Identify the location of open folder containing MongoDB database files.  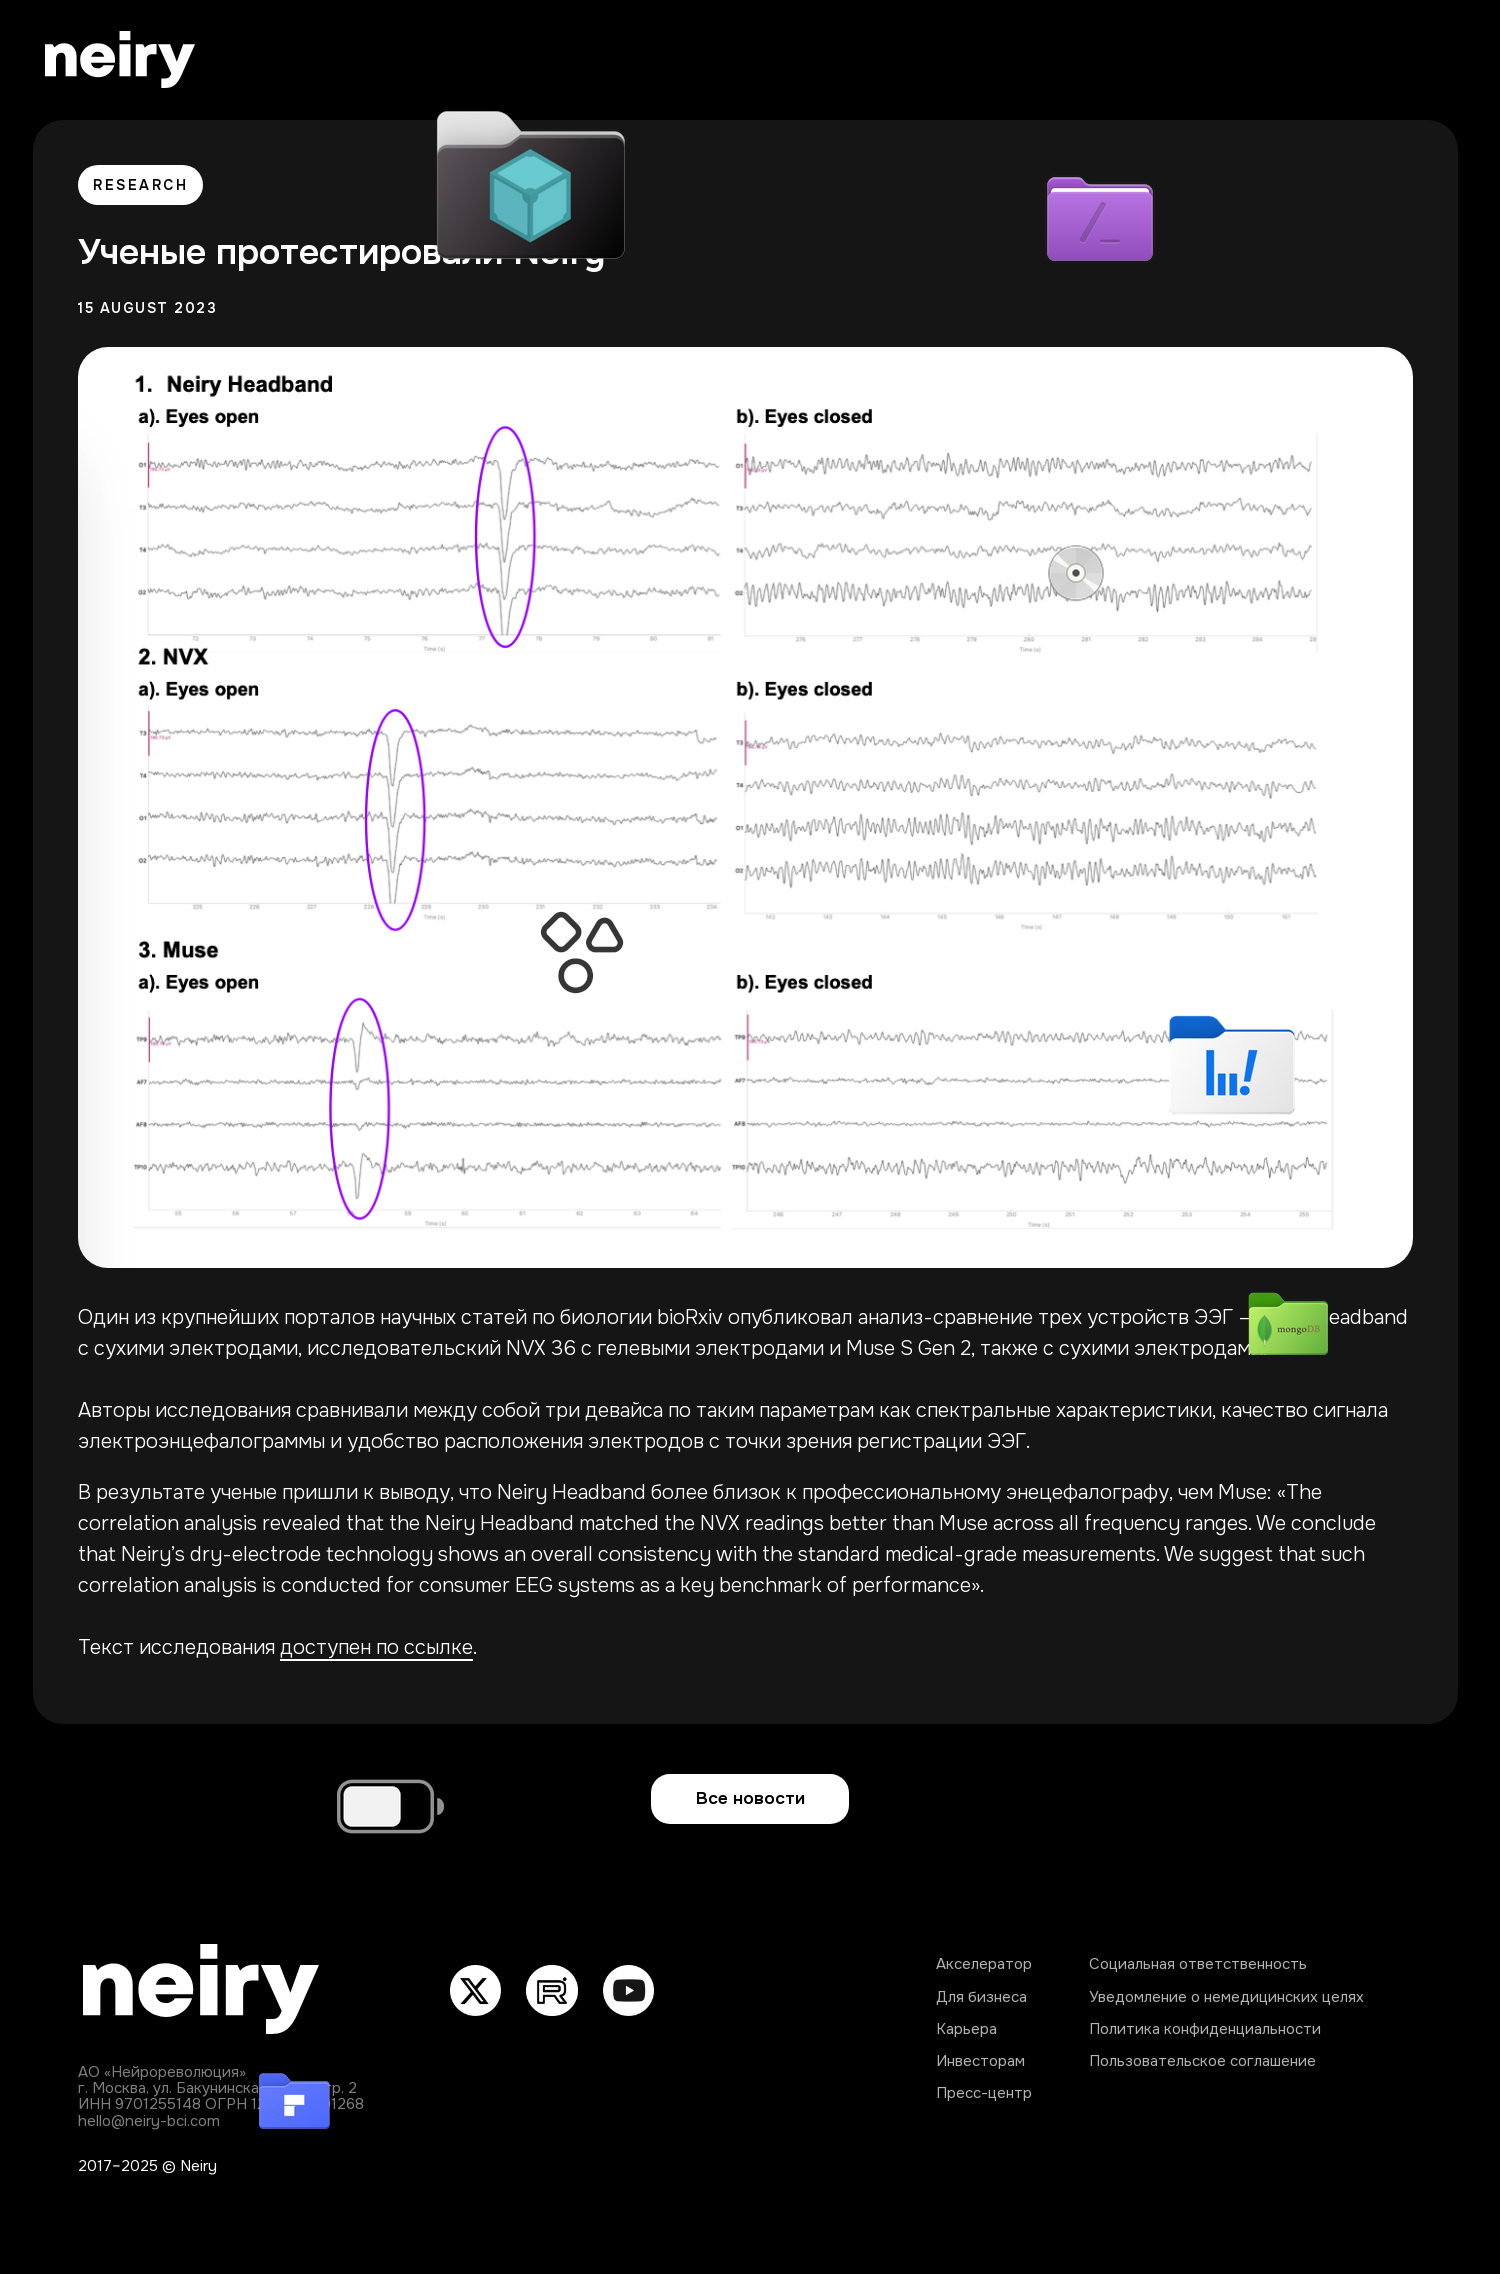
(1288, 1326).